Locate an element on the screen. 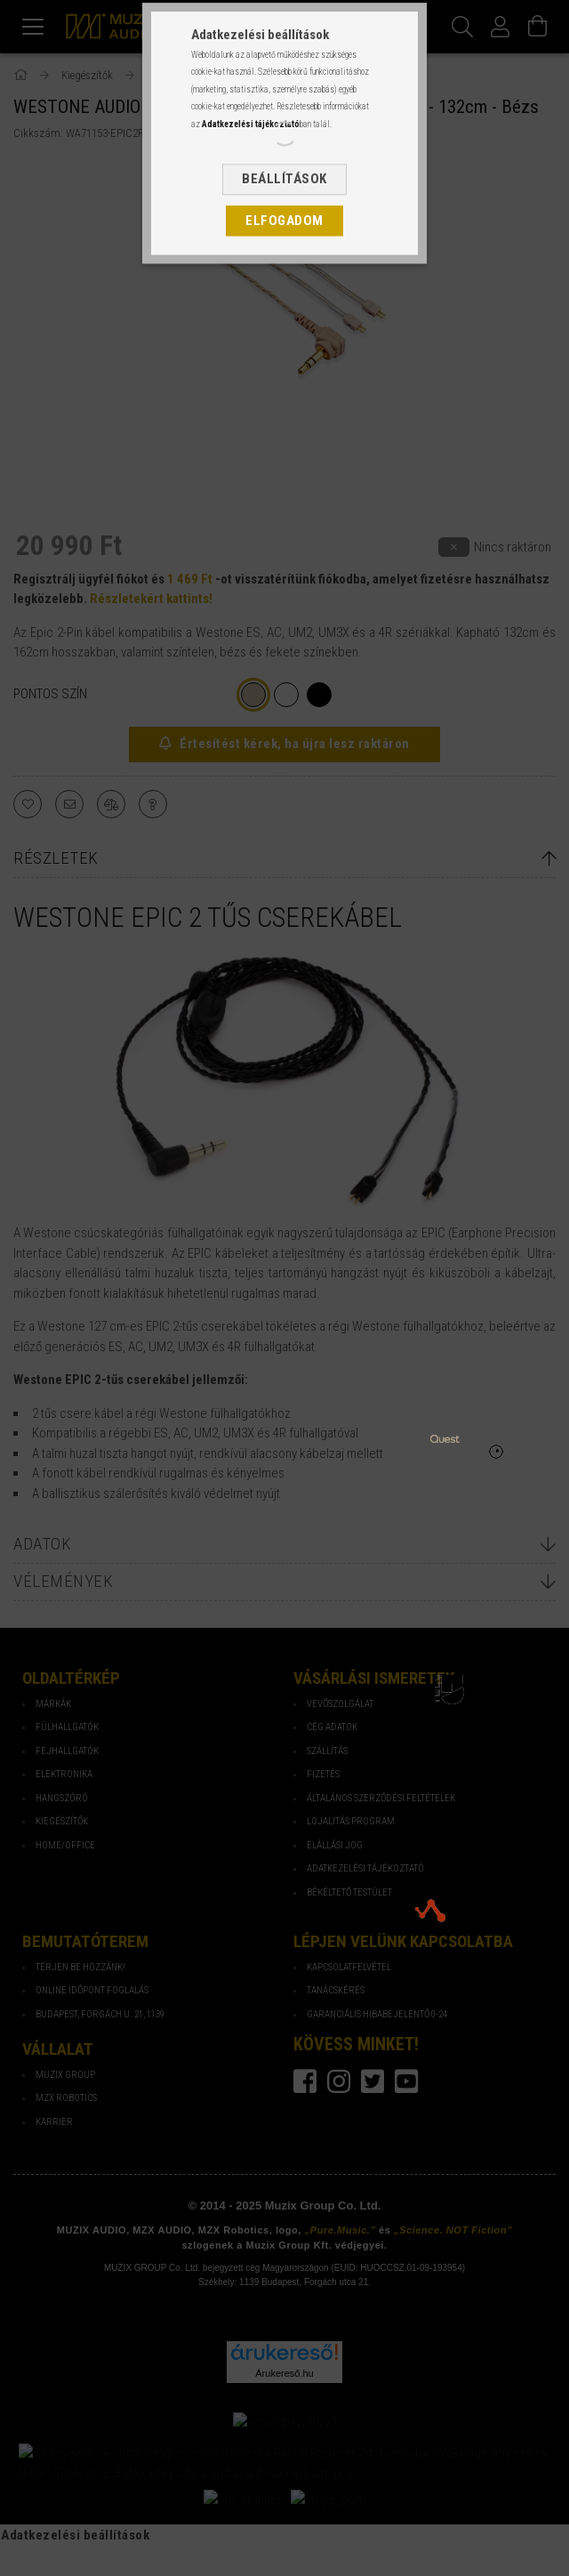 The height and width of the screenshot is (2576, 569). alwaysdata hosting service logo is located at coordinates (430, 1911).